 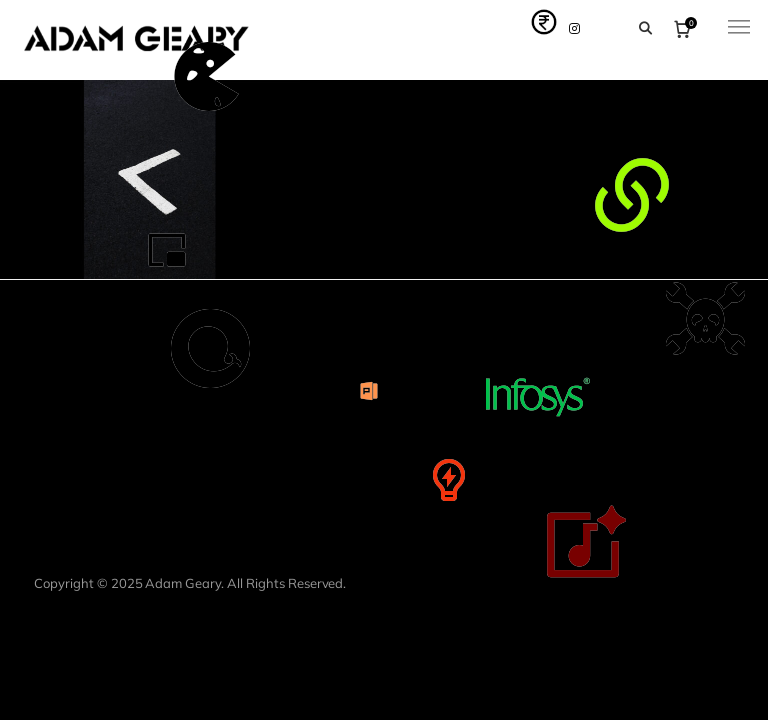 I want to click on indicates a new idea or inspiration, so click(x=449, y=479).